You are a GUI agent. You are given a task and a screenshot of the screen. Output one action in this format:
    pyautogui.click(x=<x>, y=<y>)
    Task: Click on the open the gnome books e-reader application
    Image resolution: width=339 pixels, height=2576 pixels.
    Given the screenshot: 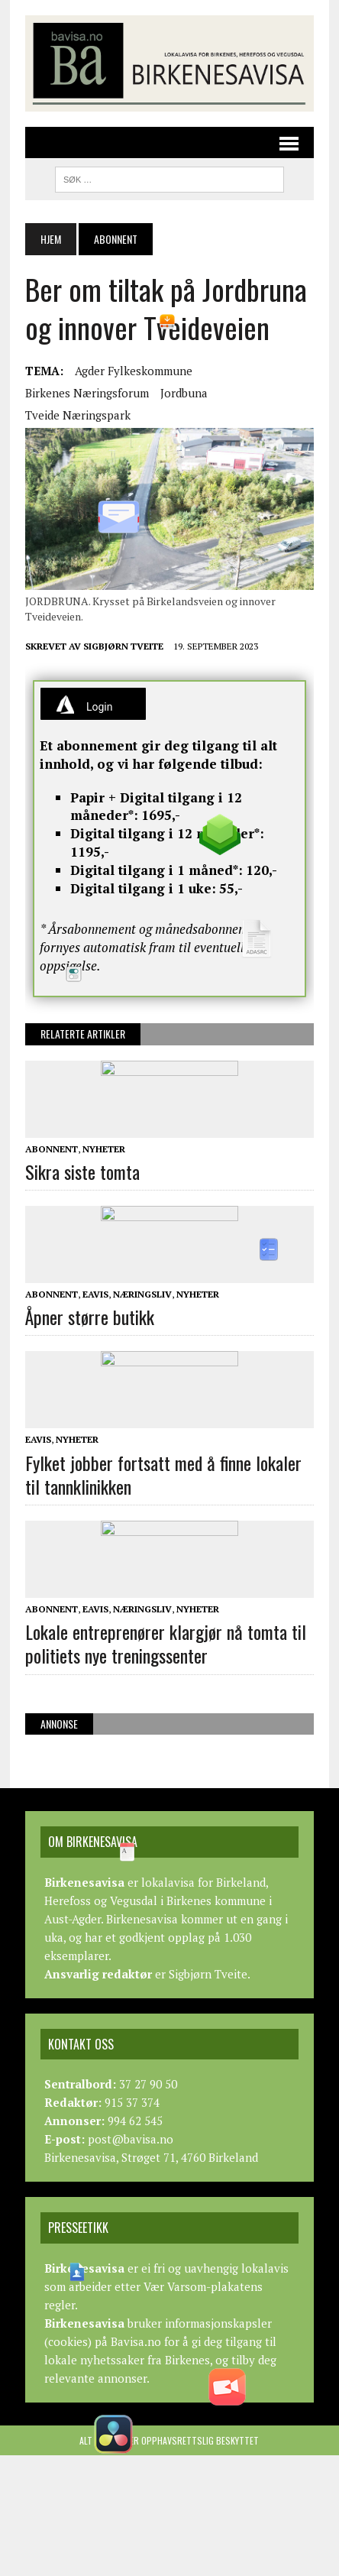 What is the action you would take?
    pyautogui.click(x=127, y=1852)
    